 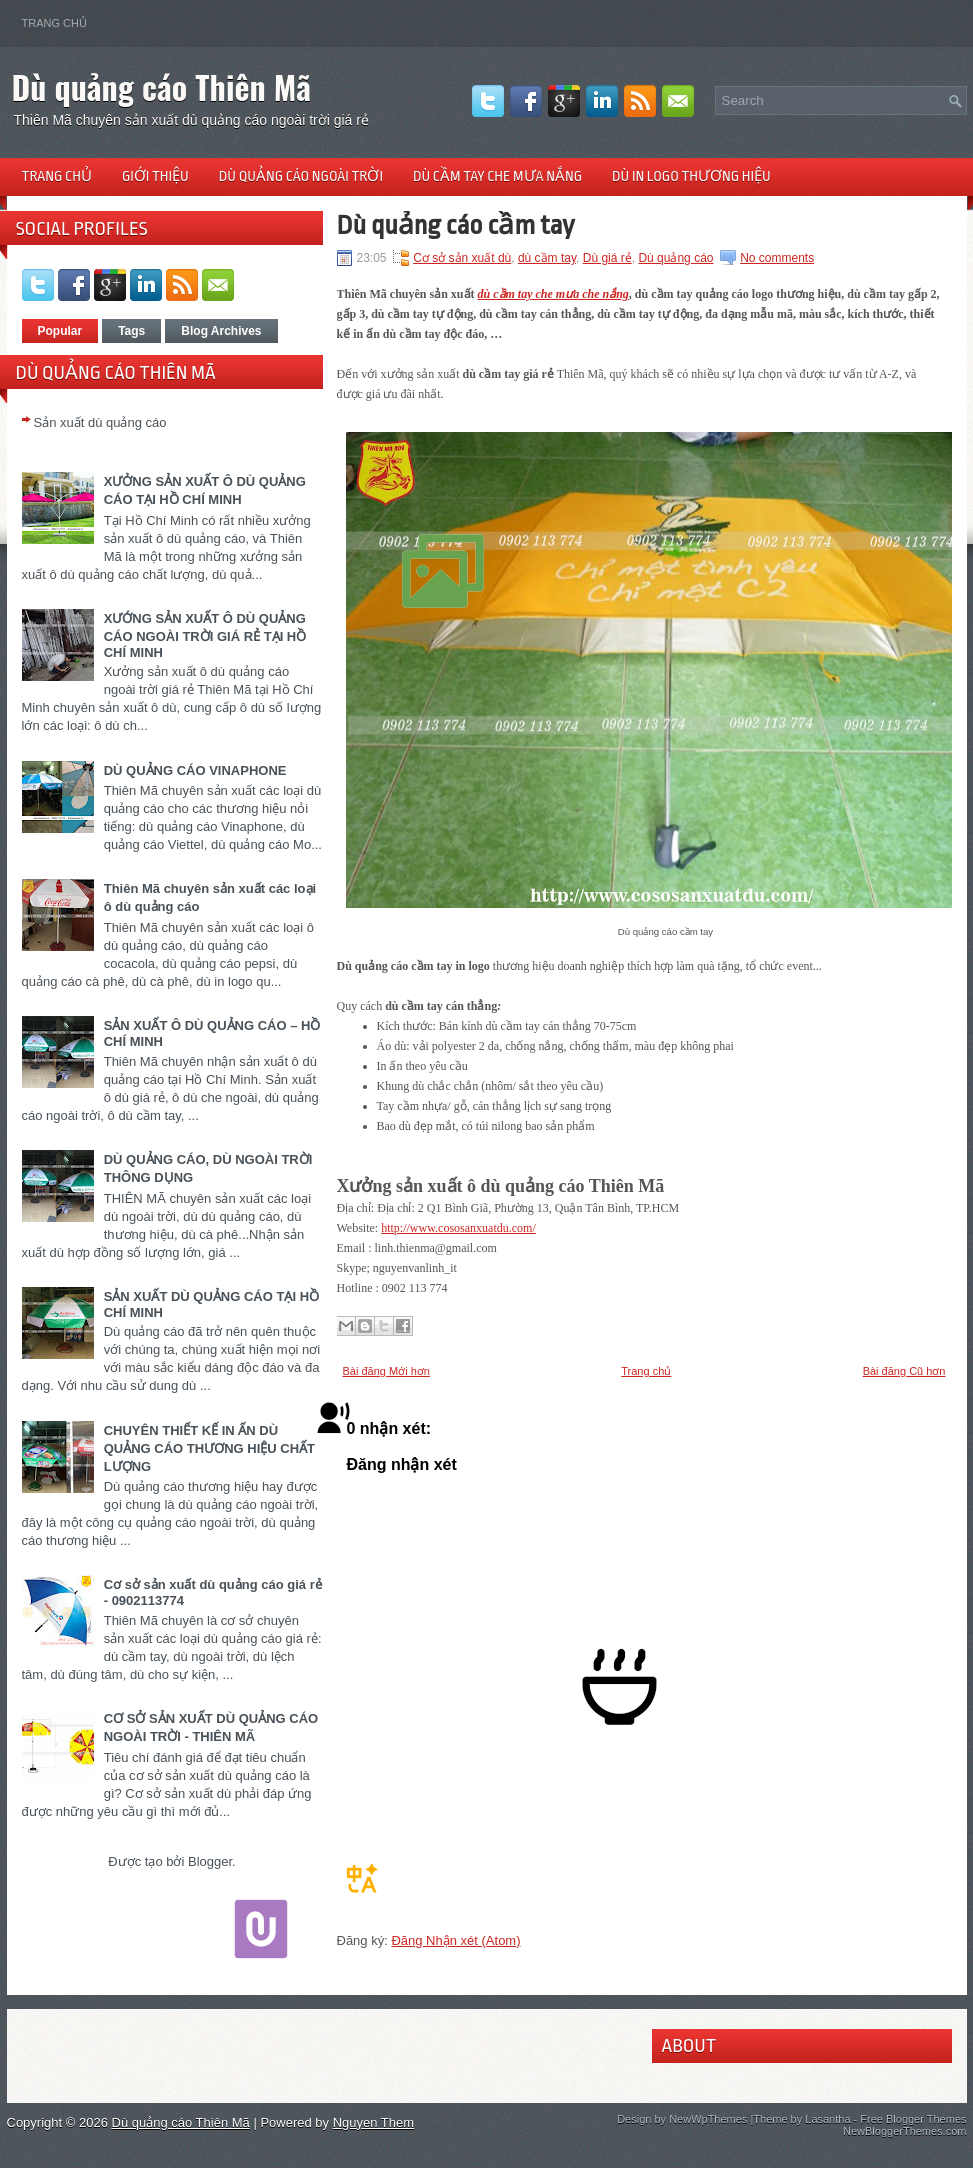 What do you see at coordinates (261, 1929) in the screenshot?
I see `attach a file to your message` at bounding box center [261, 1929].